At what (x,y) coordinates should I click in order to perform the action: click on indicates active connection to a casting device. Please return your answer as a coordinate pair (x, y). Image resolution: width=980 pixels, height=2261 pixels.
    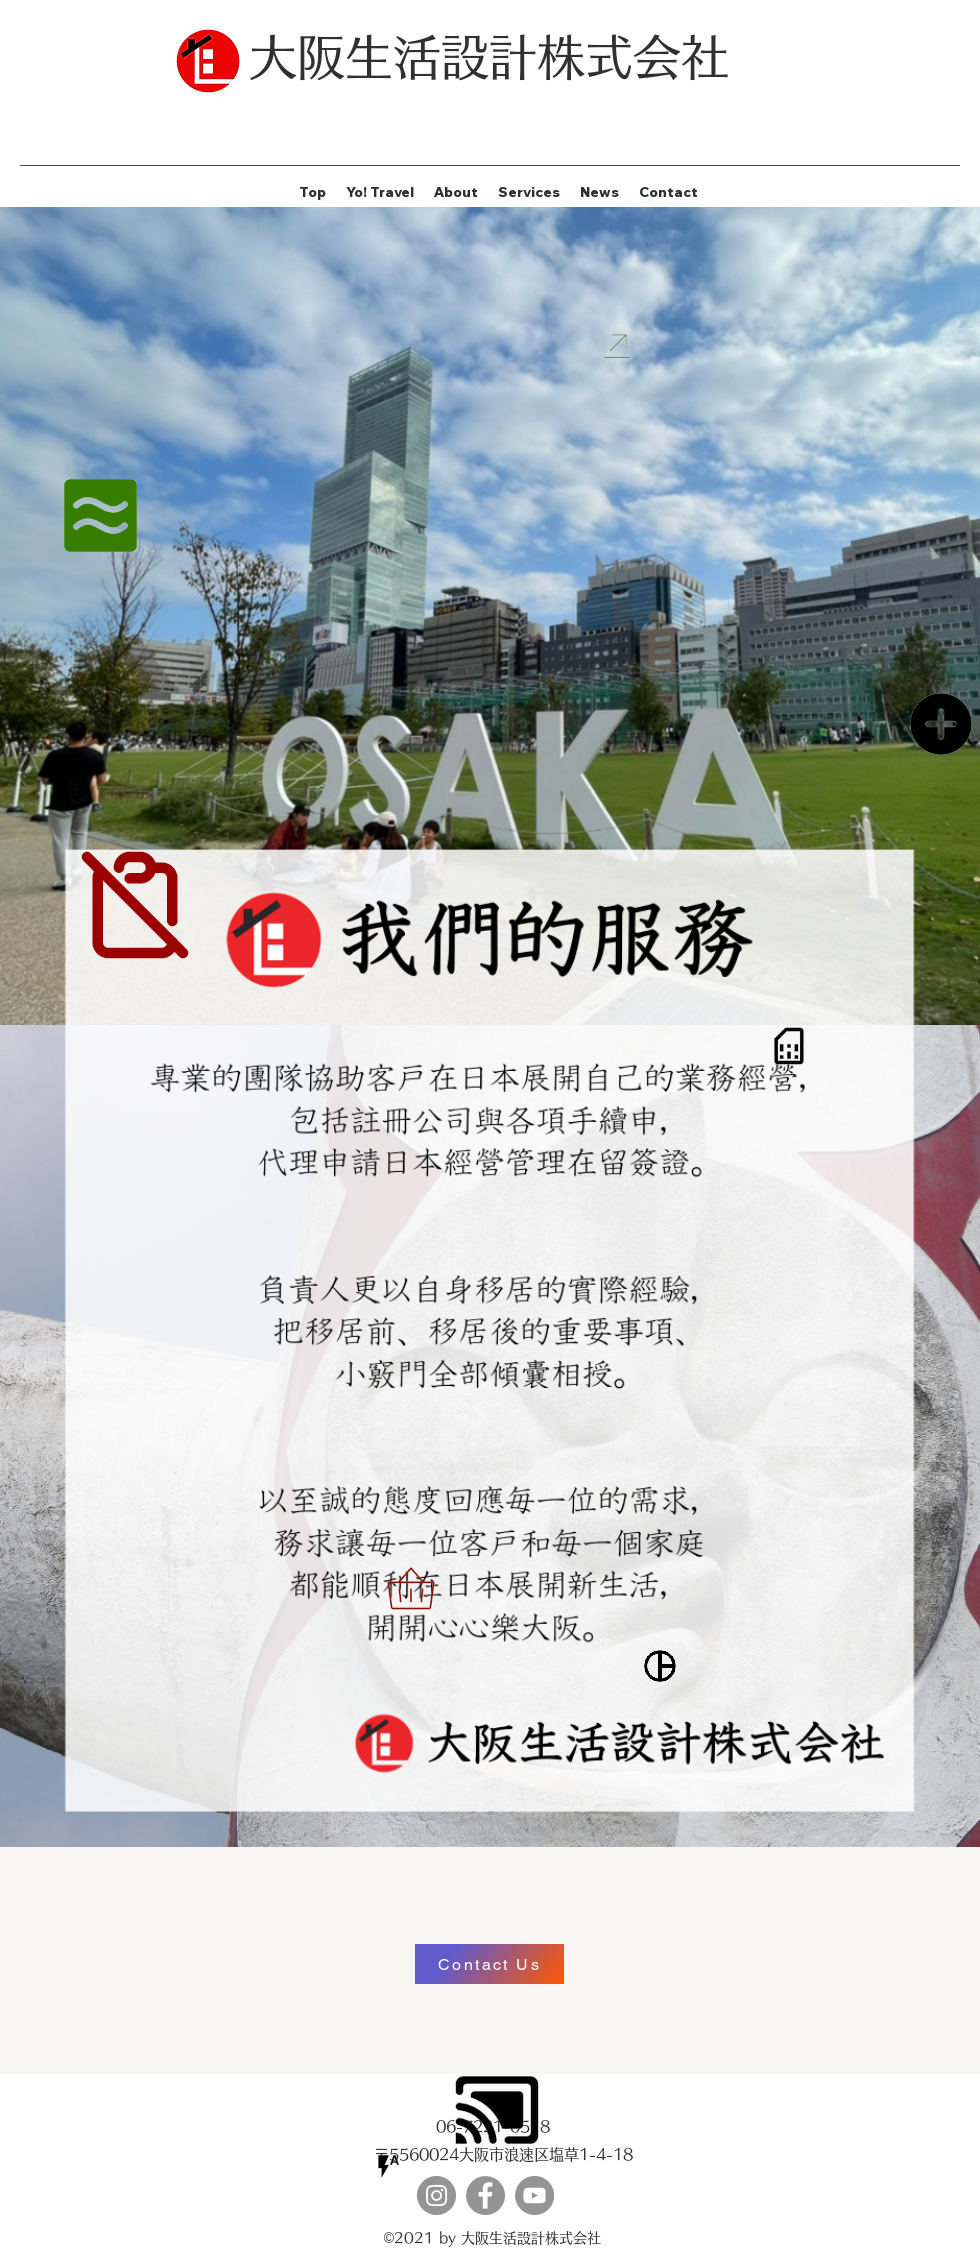
    Looking at the image, I should click on (497, 2110).